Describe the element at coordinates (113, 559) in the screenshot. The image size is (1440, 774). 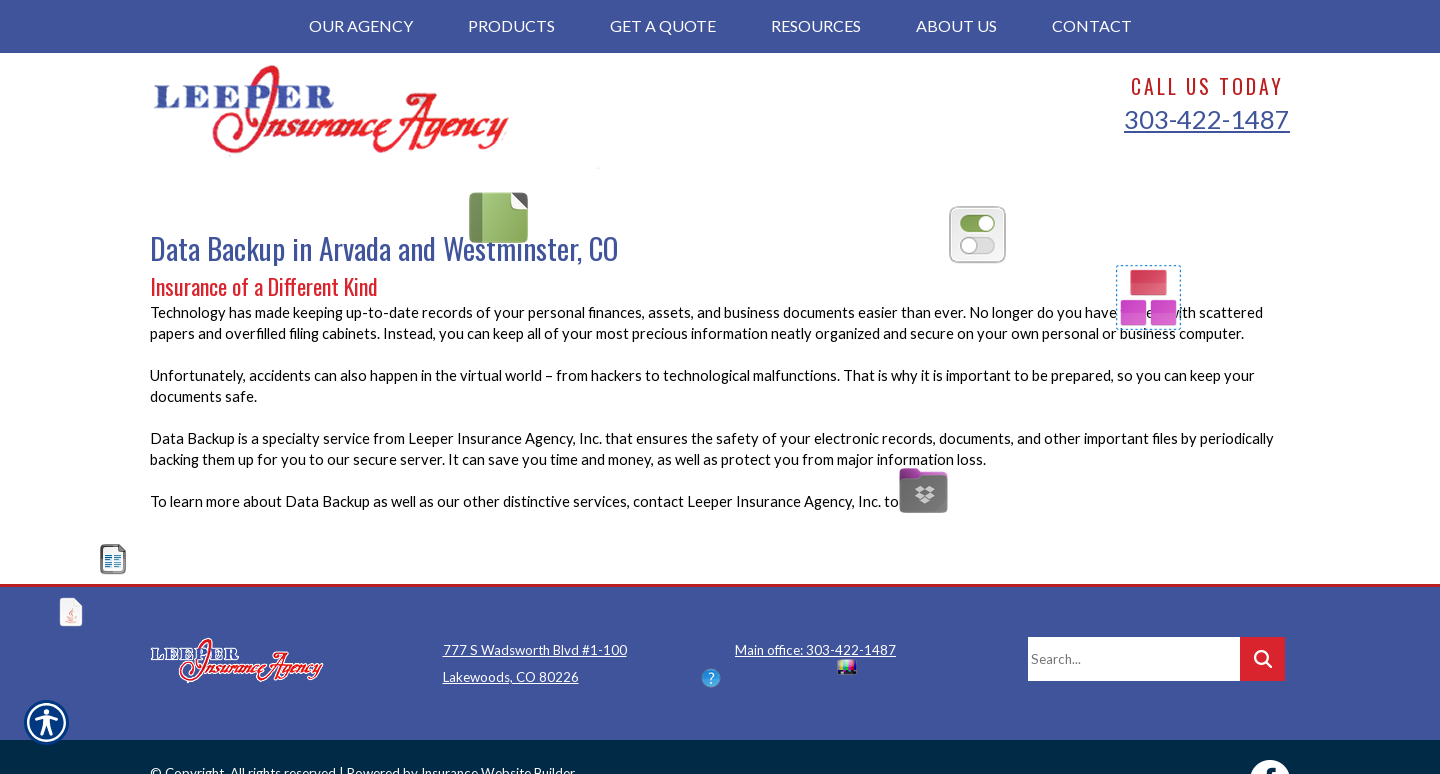
I see `libreoffice master document file type` at that location.